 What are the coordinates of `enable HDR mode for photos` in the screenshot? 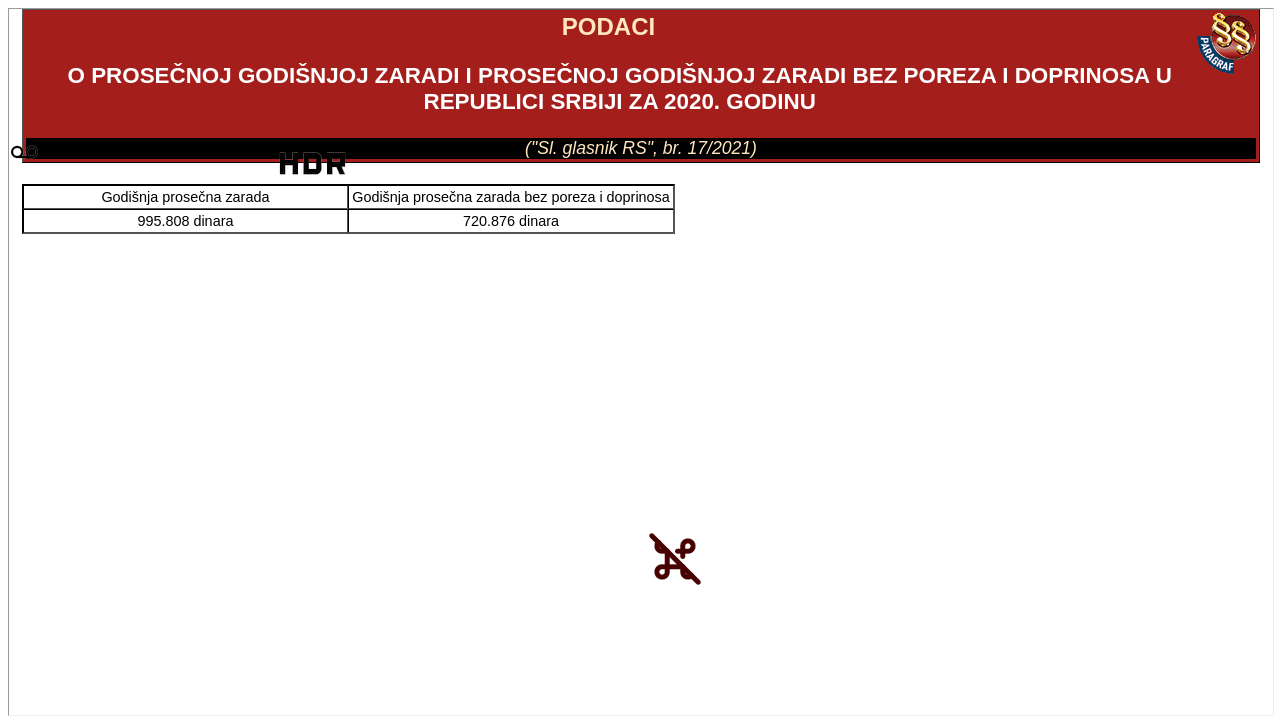 It's located at (312, 163).